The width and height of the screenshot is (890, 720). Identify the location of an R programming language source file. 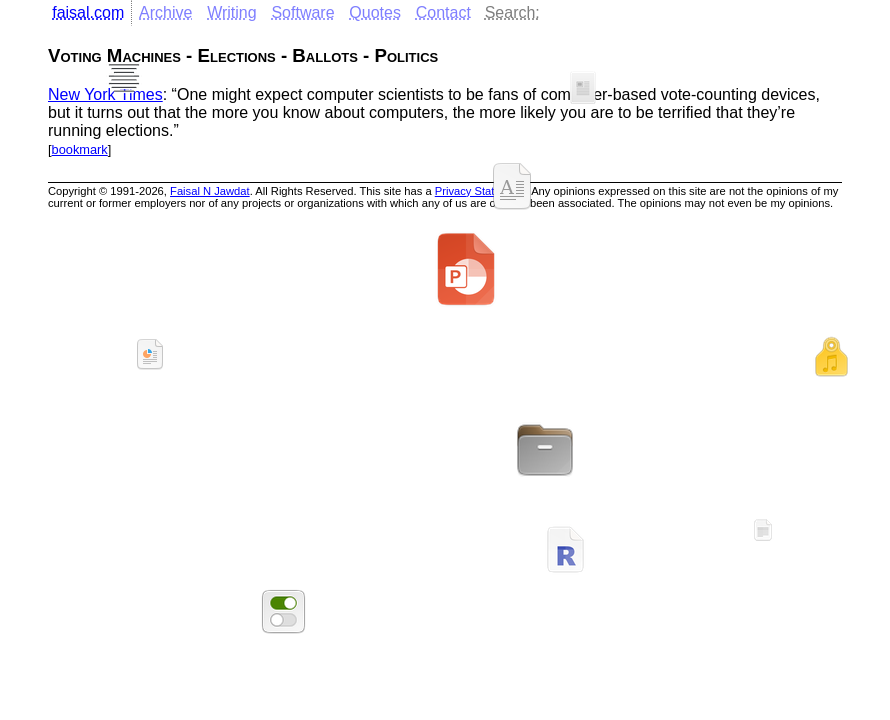
(565, 549).